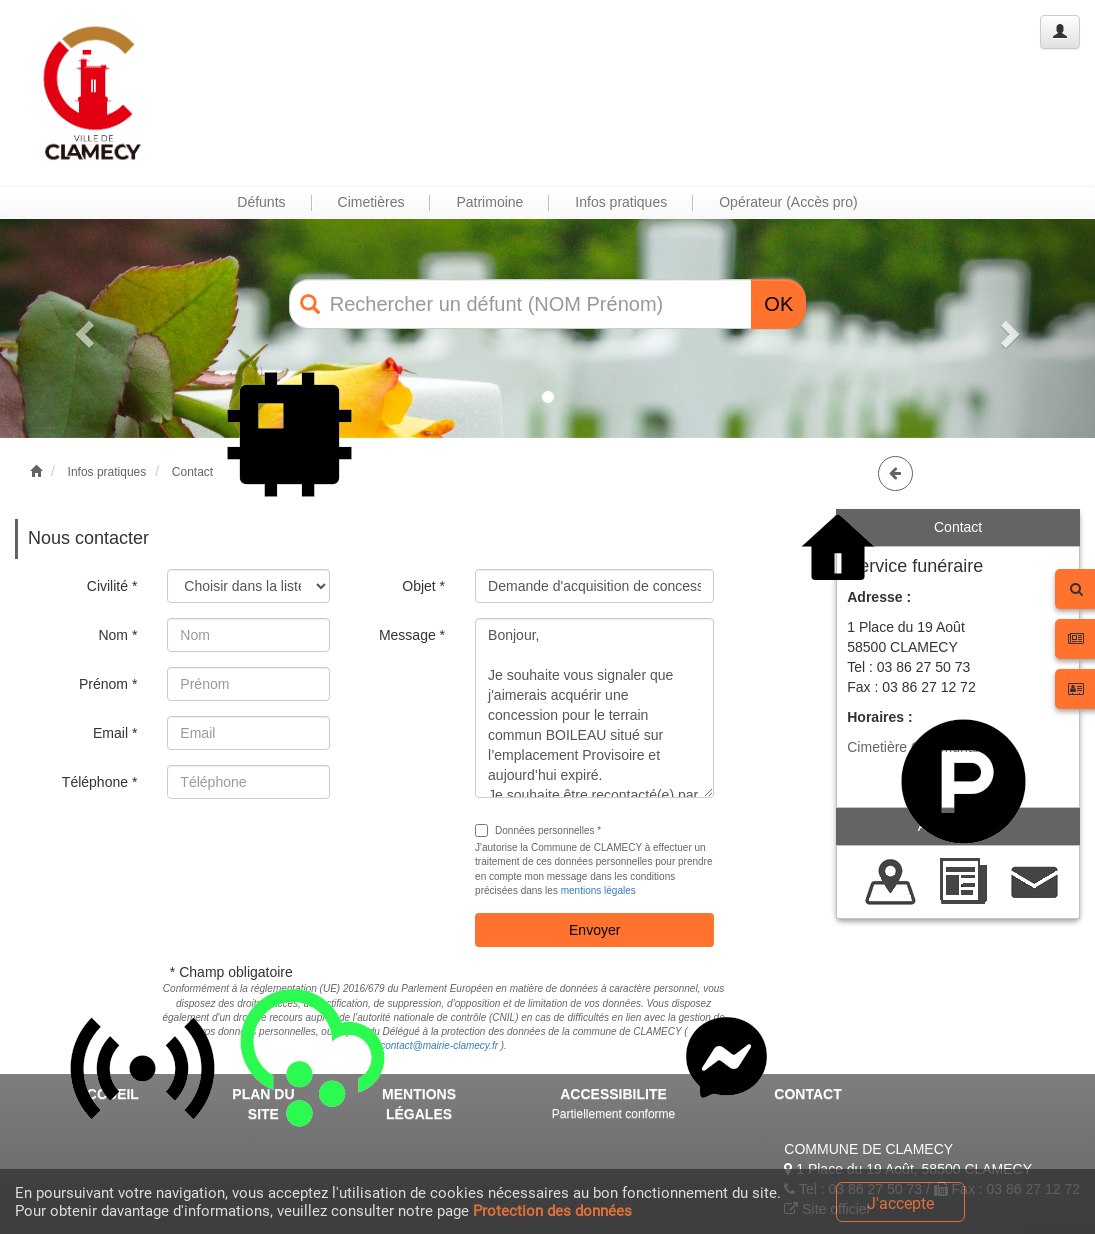  I want to click on visit Product Hunt website or app, so click(963, 781).